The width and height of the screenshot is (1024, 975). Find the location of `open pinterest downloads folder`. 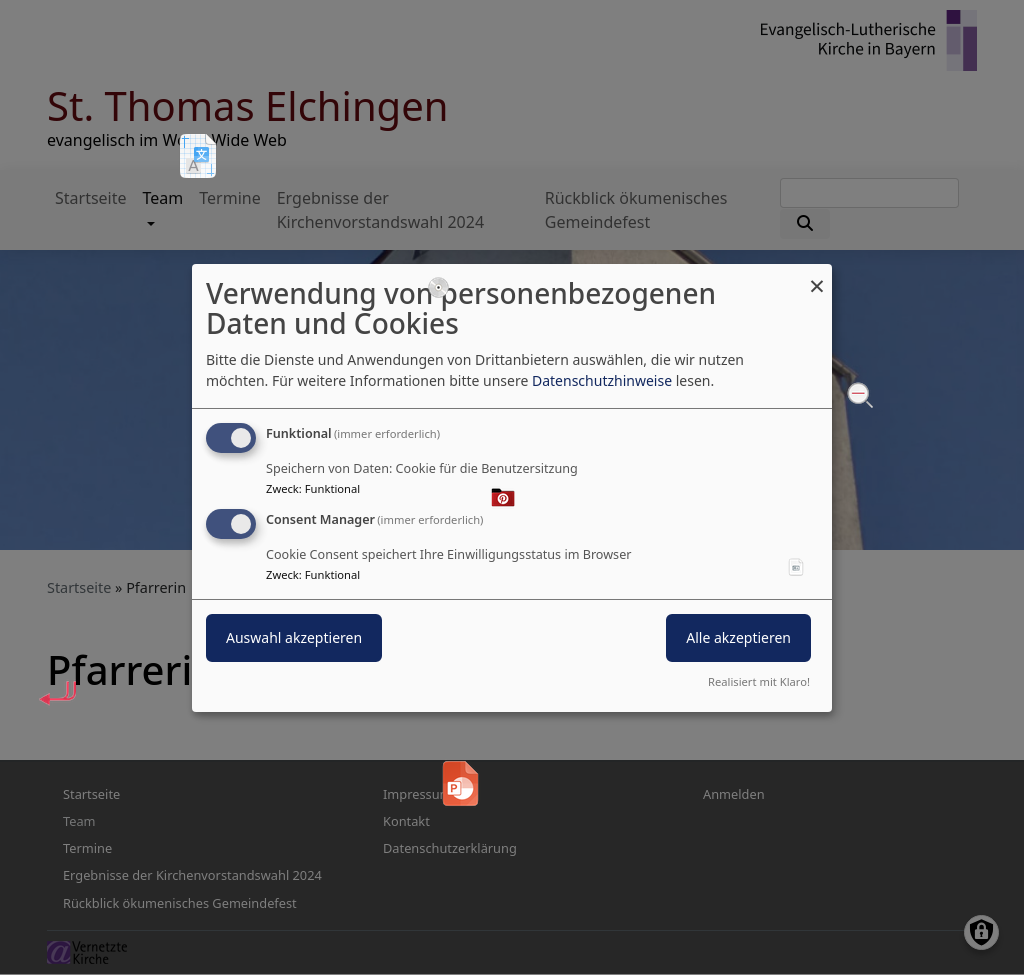

open pinterest downloads folder is located at coordinates (503, 498).